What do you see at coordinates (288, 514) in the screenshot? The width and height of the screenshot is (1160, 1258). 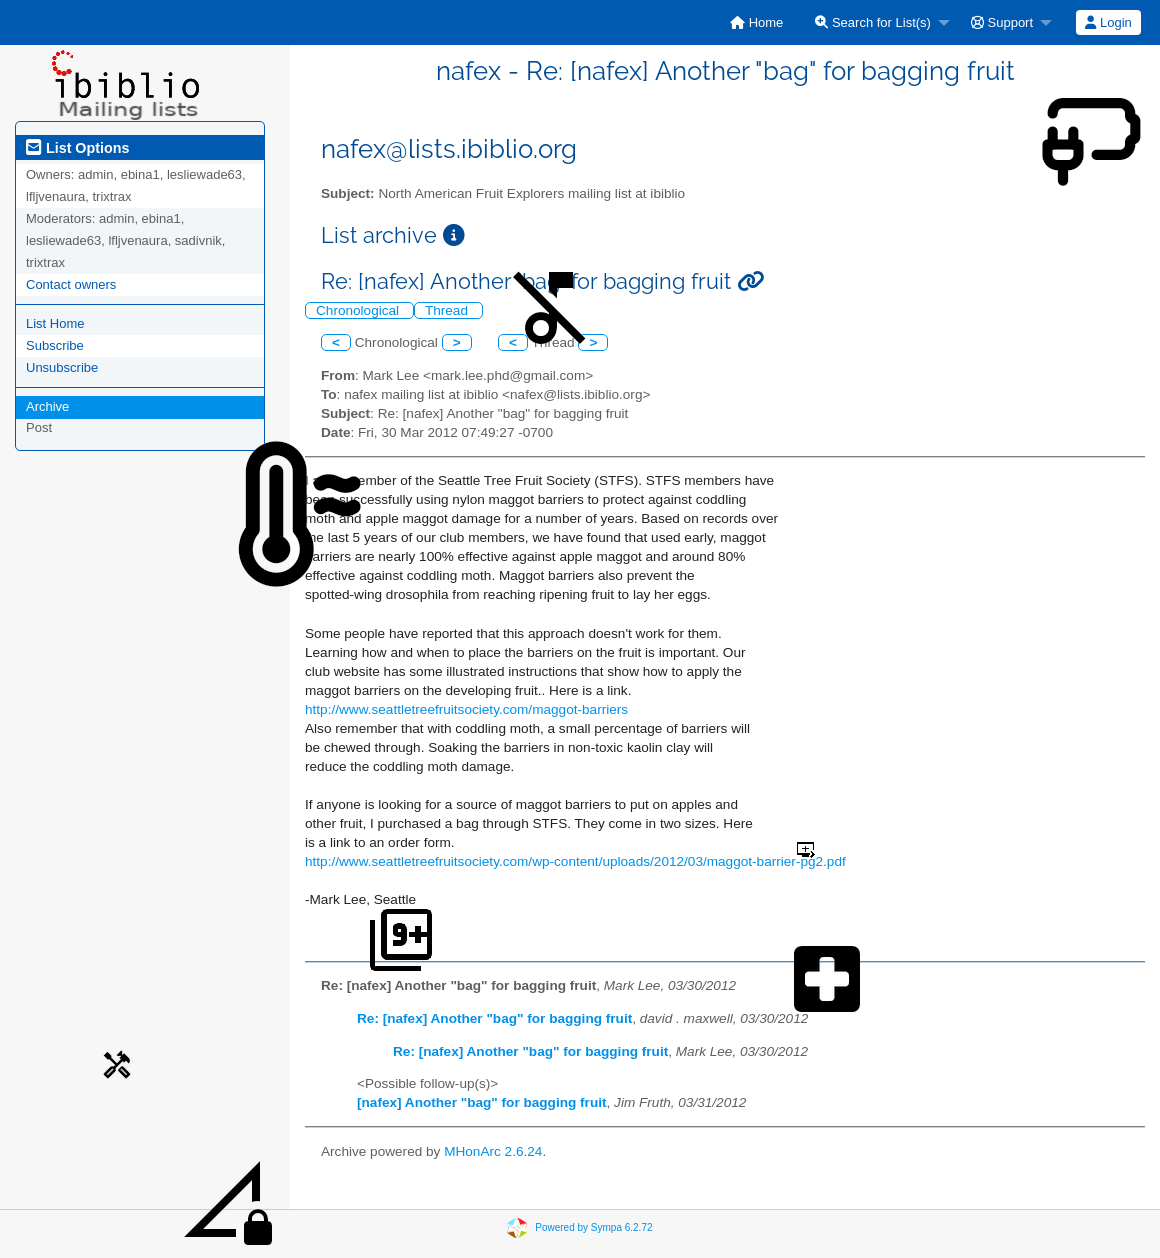 I see `indicates high temperature or heat warning` at bounding box center [288, 514].